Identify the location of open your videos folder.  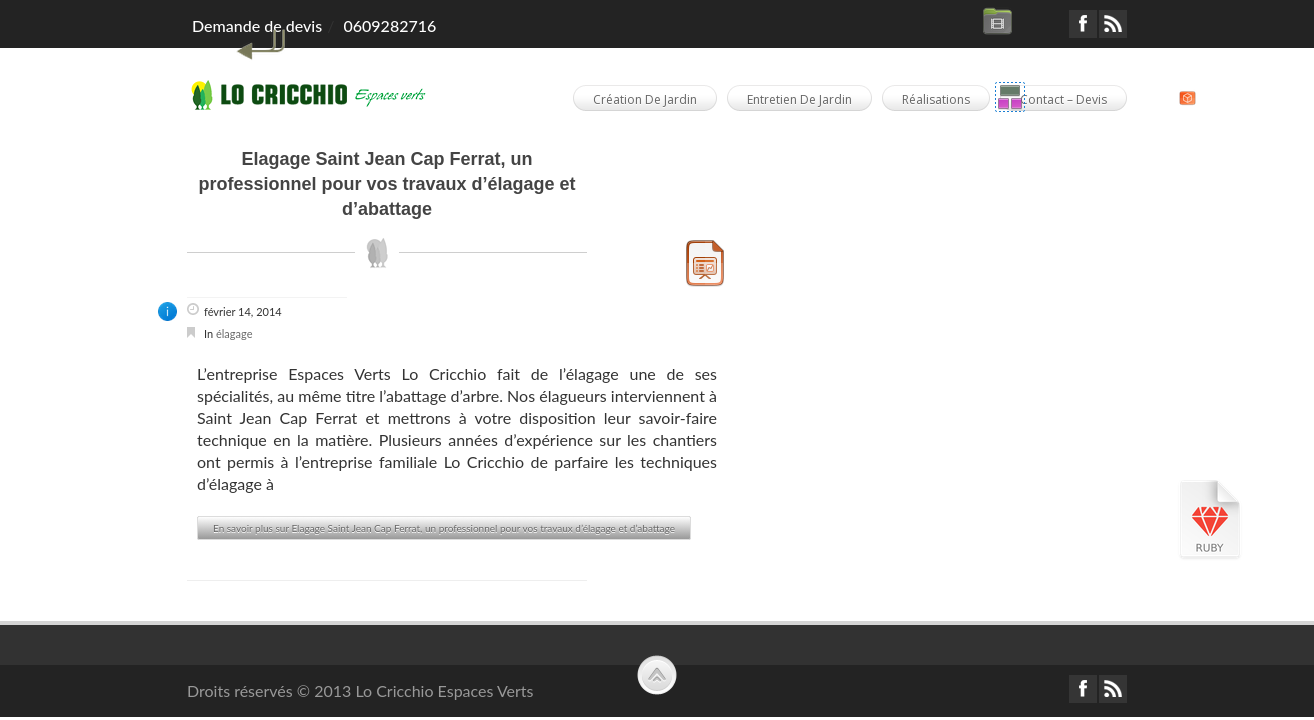
(997, 20).